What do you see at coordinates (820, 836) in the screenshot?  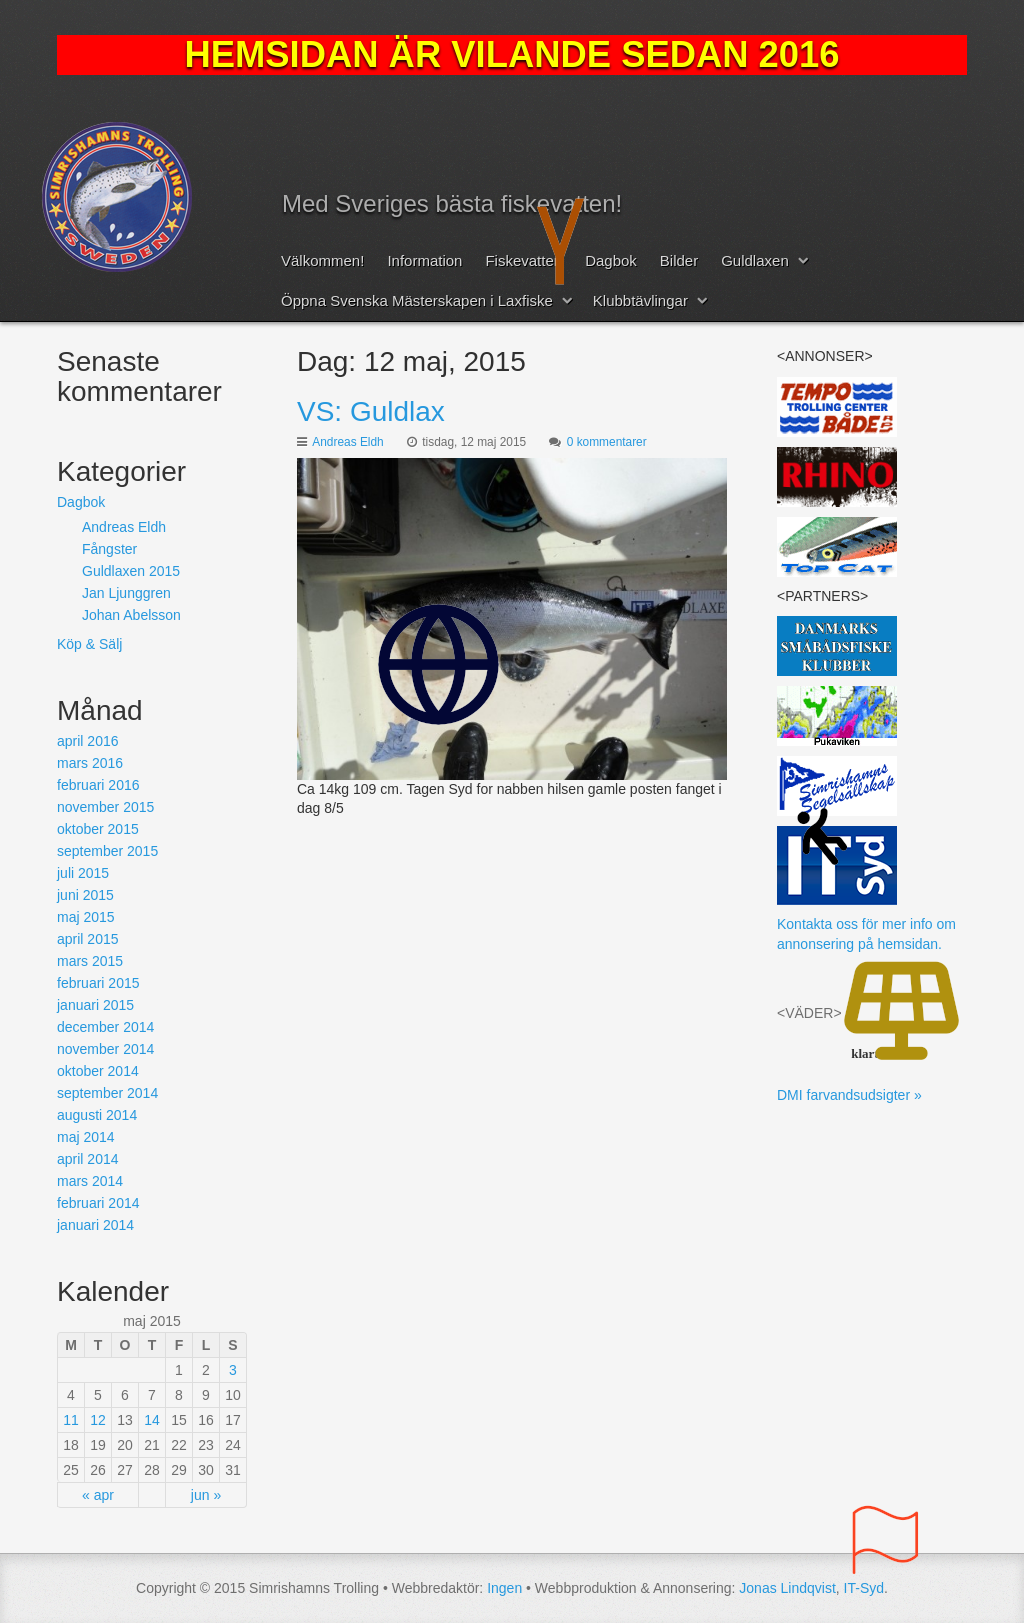 I see `indicates a slip or fall hazard warning` at bounding box center [820, 836].